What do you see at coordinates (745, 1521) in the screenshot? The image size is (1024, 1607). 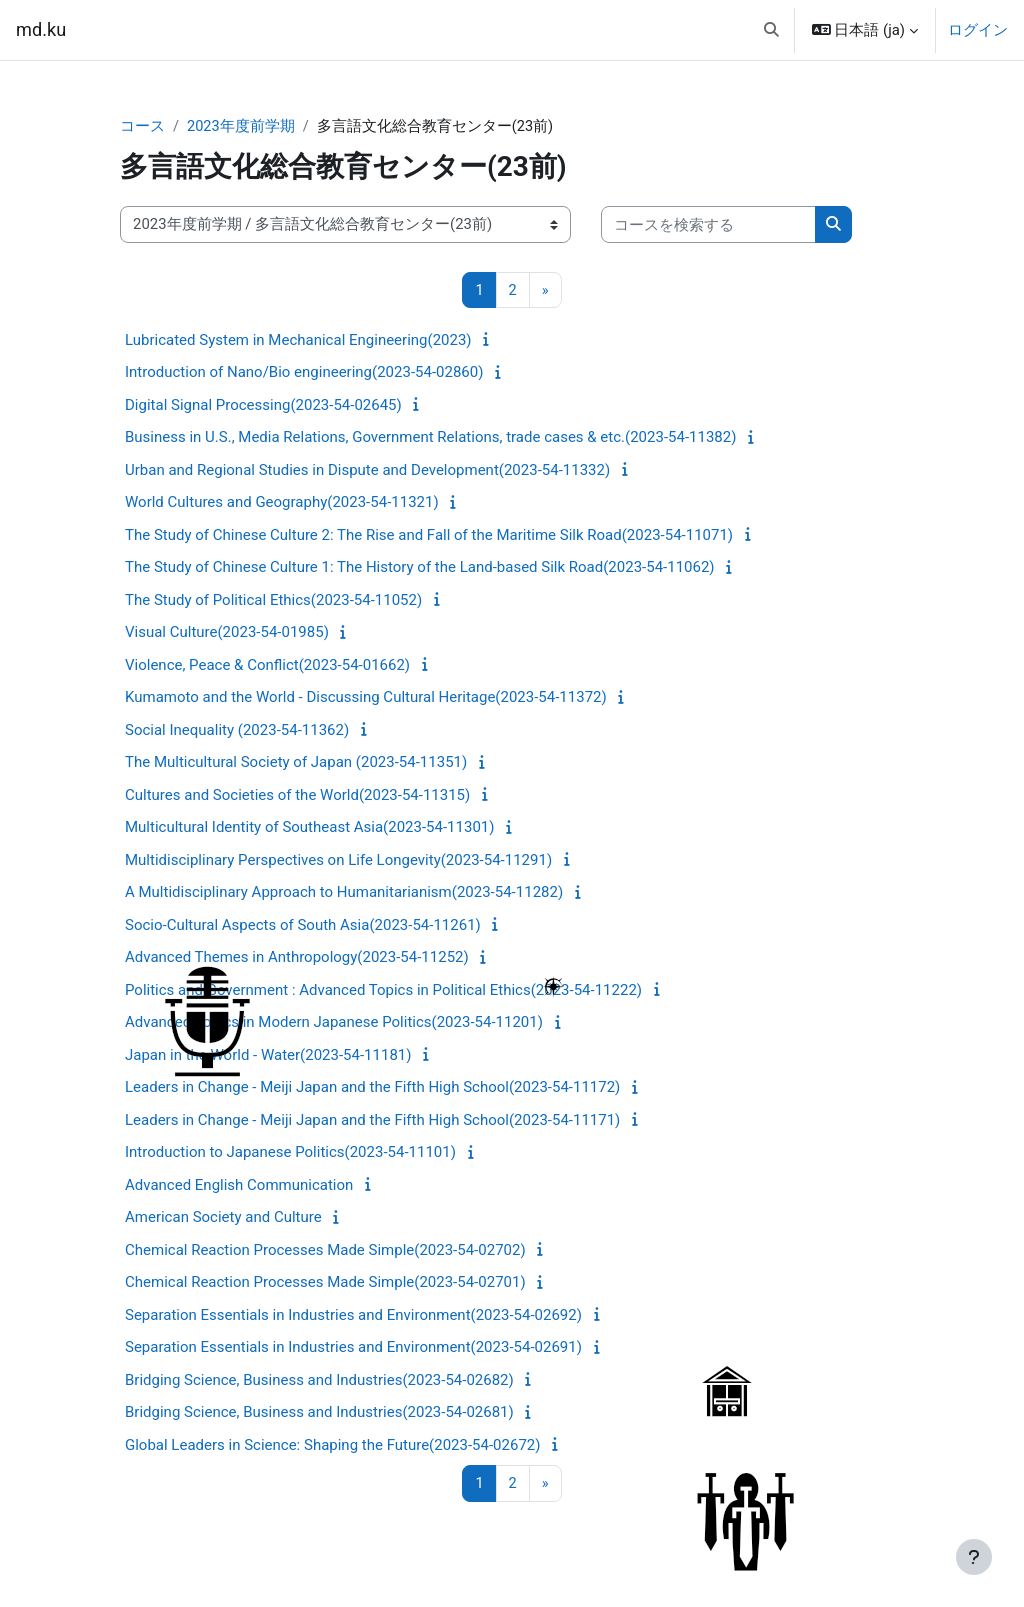 I see `select a knight or warrior character class` at bounding box center [745, 1521].